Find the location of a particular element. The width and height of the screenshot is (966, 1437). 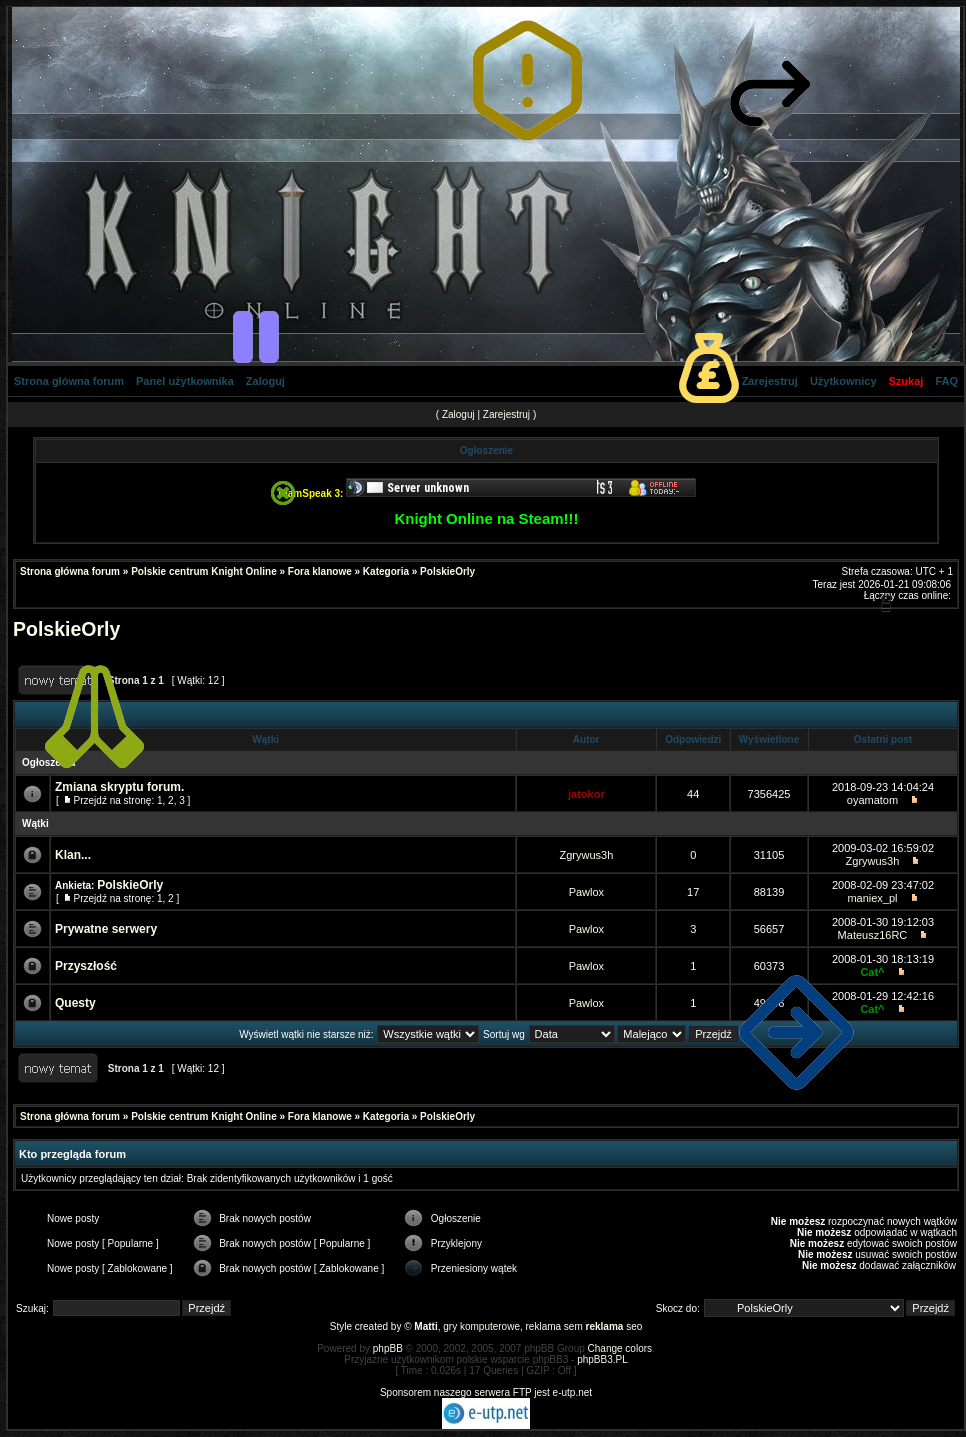

indicates an error or failed operation is located at coordinates (283, 493).